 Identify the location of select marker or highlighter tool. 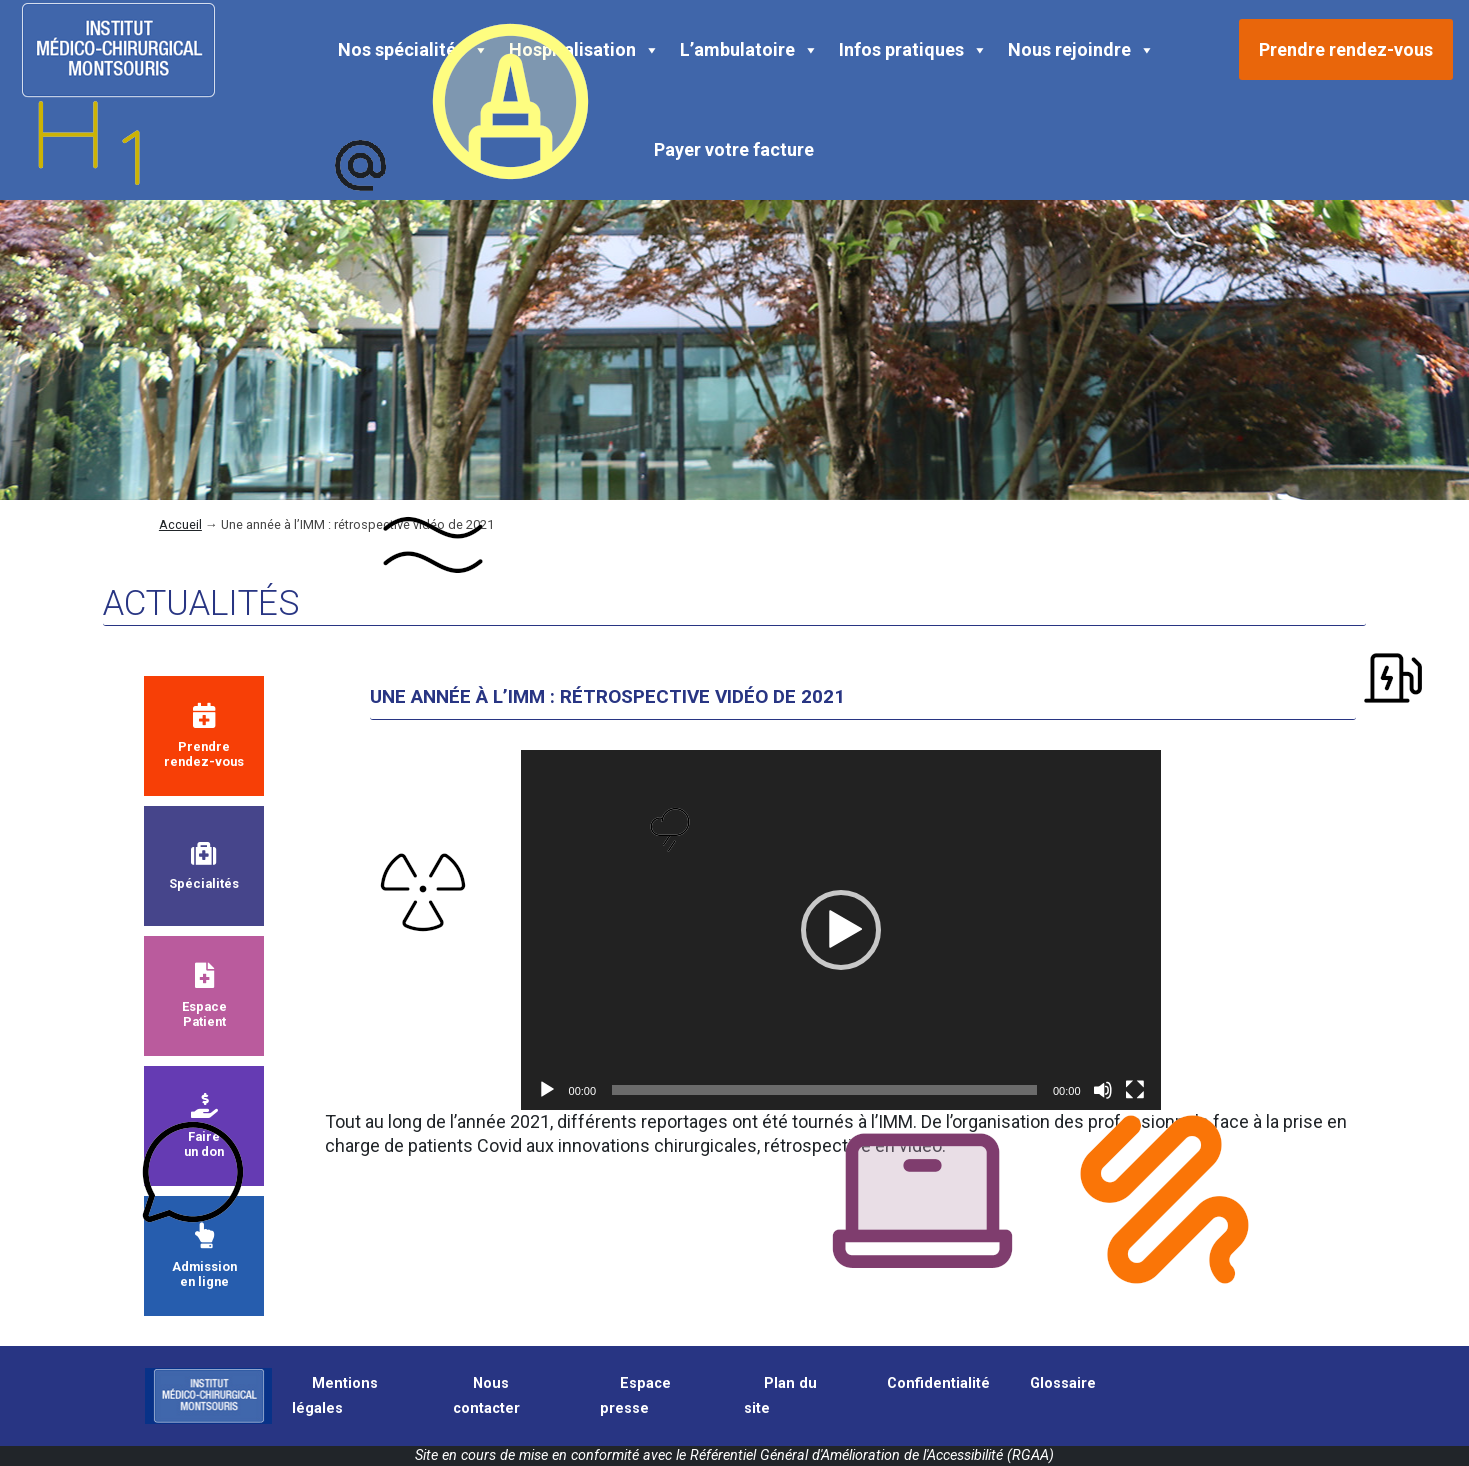
(510, 101).